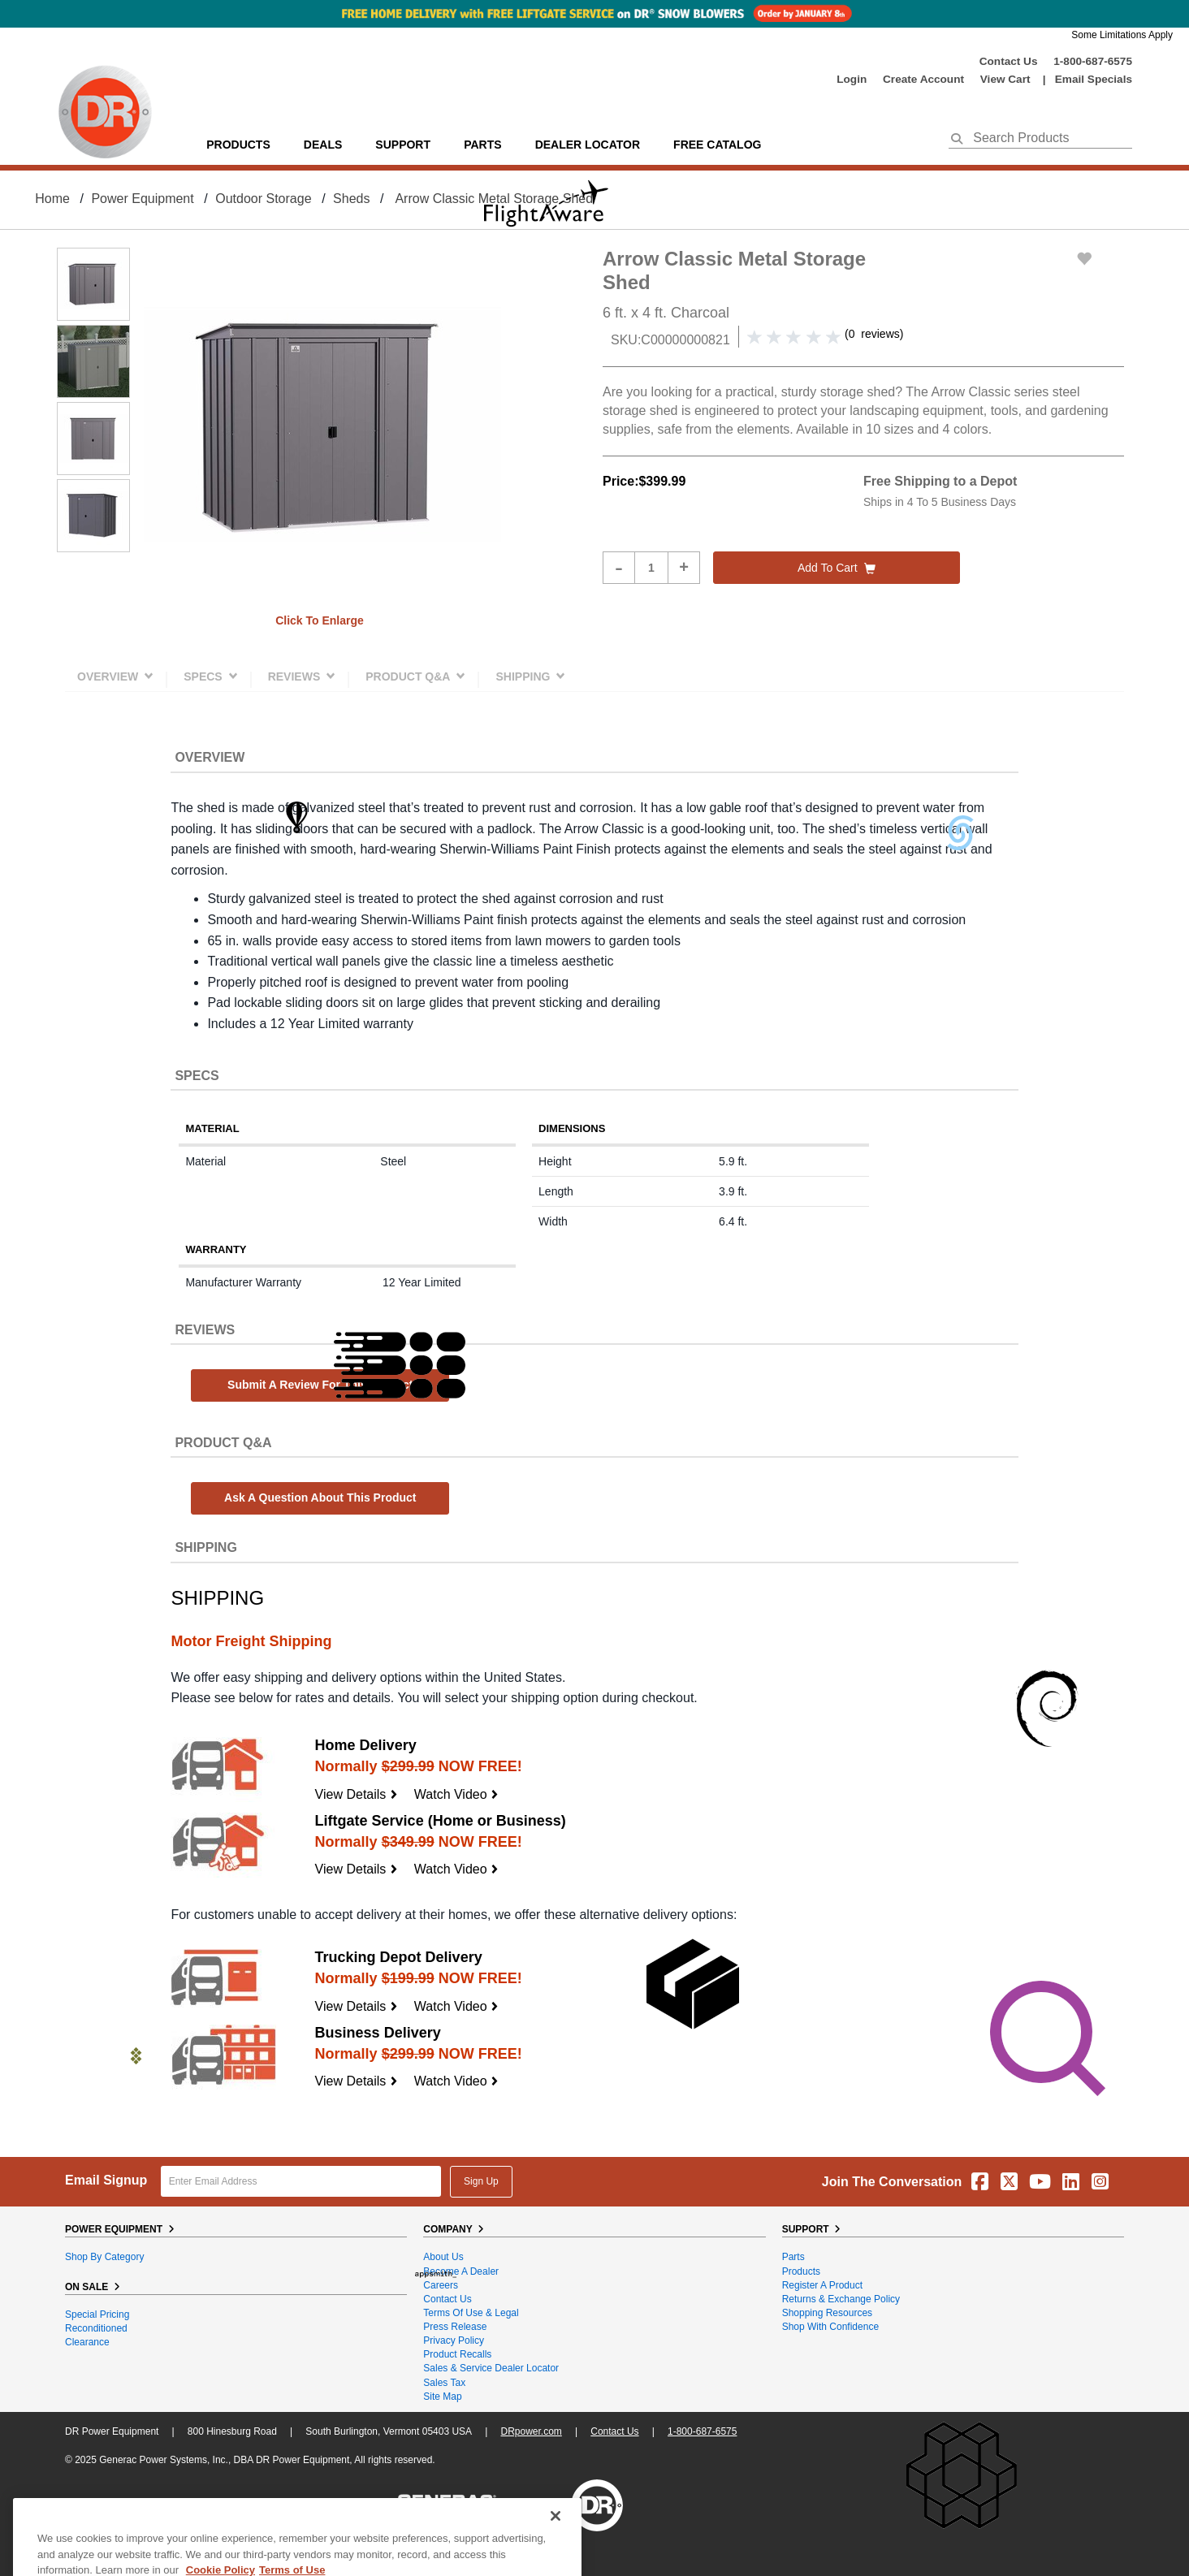 This screenshot has width=1189, height=2576. Describe the element at coordinates (1047, 2038) in the screenshot. I see `search for content or items` at that location.